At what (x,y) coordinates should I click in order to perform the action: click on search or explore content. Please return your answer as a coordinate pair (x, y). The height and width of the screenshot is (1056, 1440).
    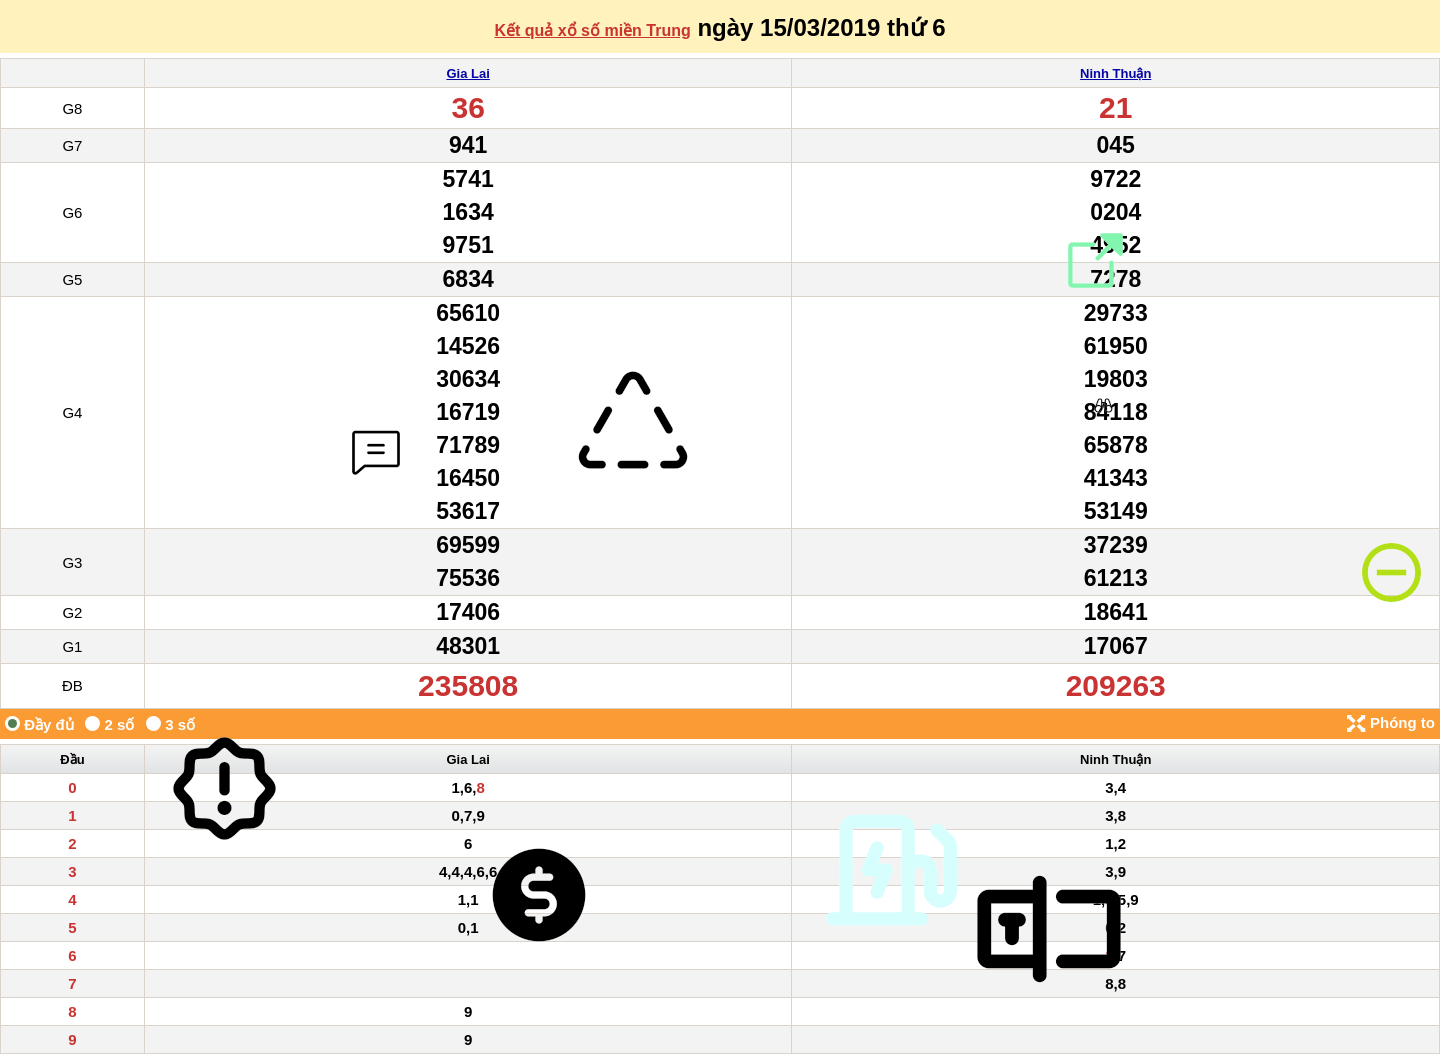
    Looking at the image, I should click on (1103, 405).